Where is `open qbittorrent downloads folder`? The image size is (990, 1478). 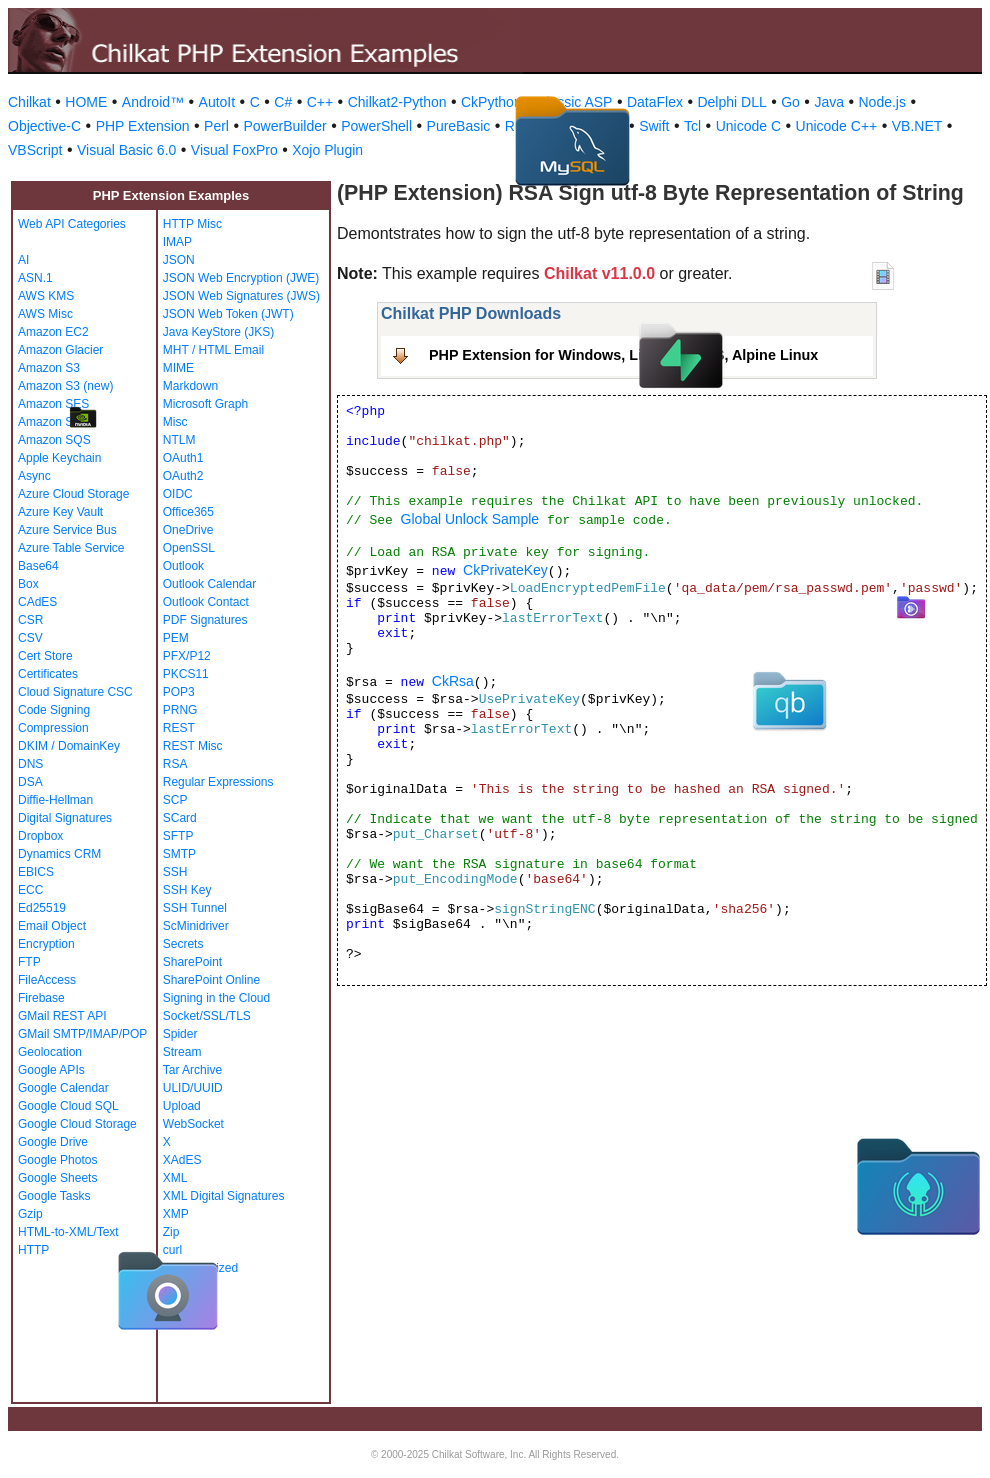 open qbittorrent downloads folder is located at coordinates (789, 702).